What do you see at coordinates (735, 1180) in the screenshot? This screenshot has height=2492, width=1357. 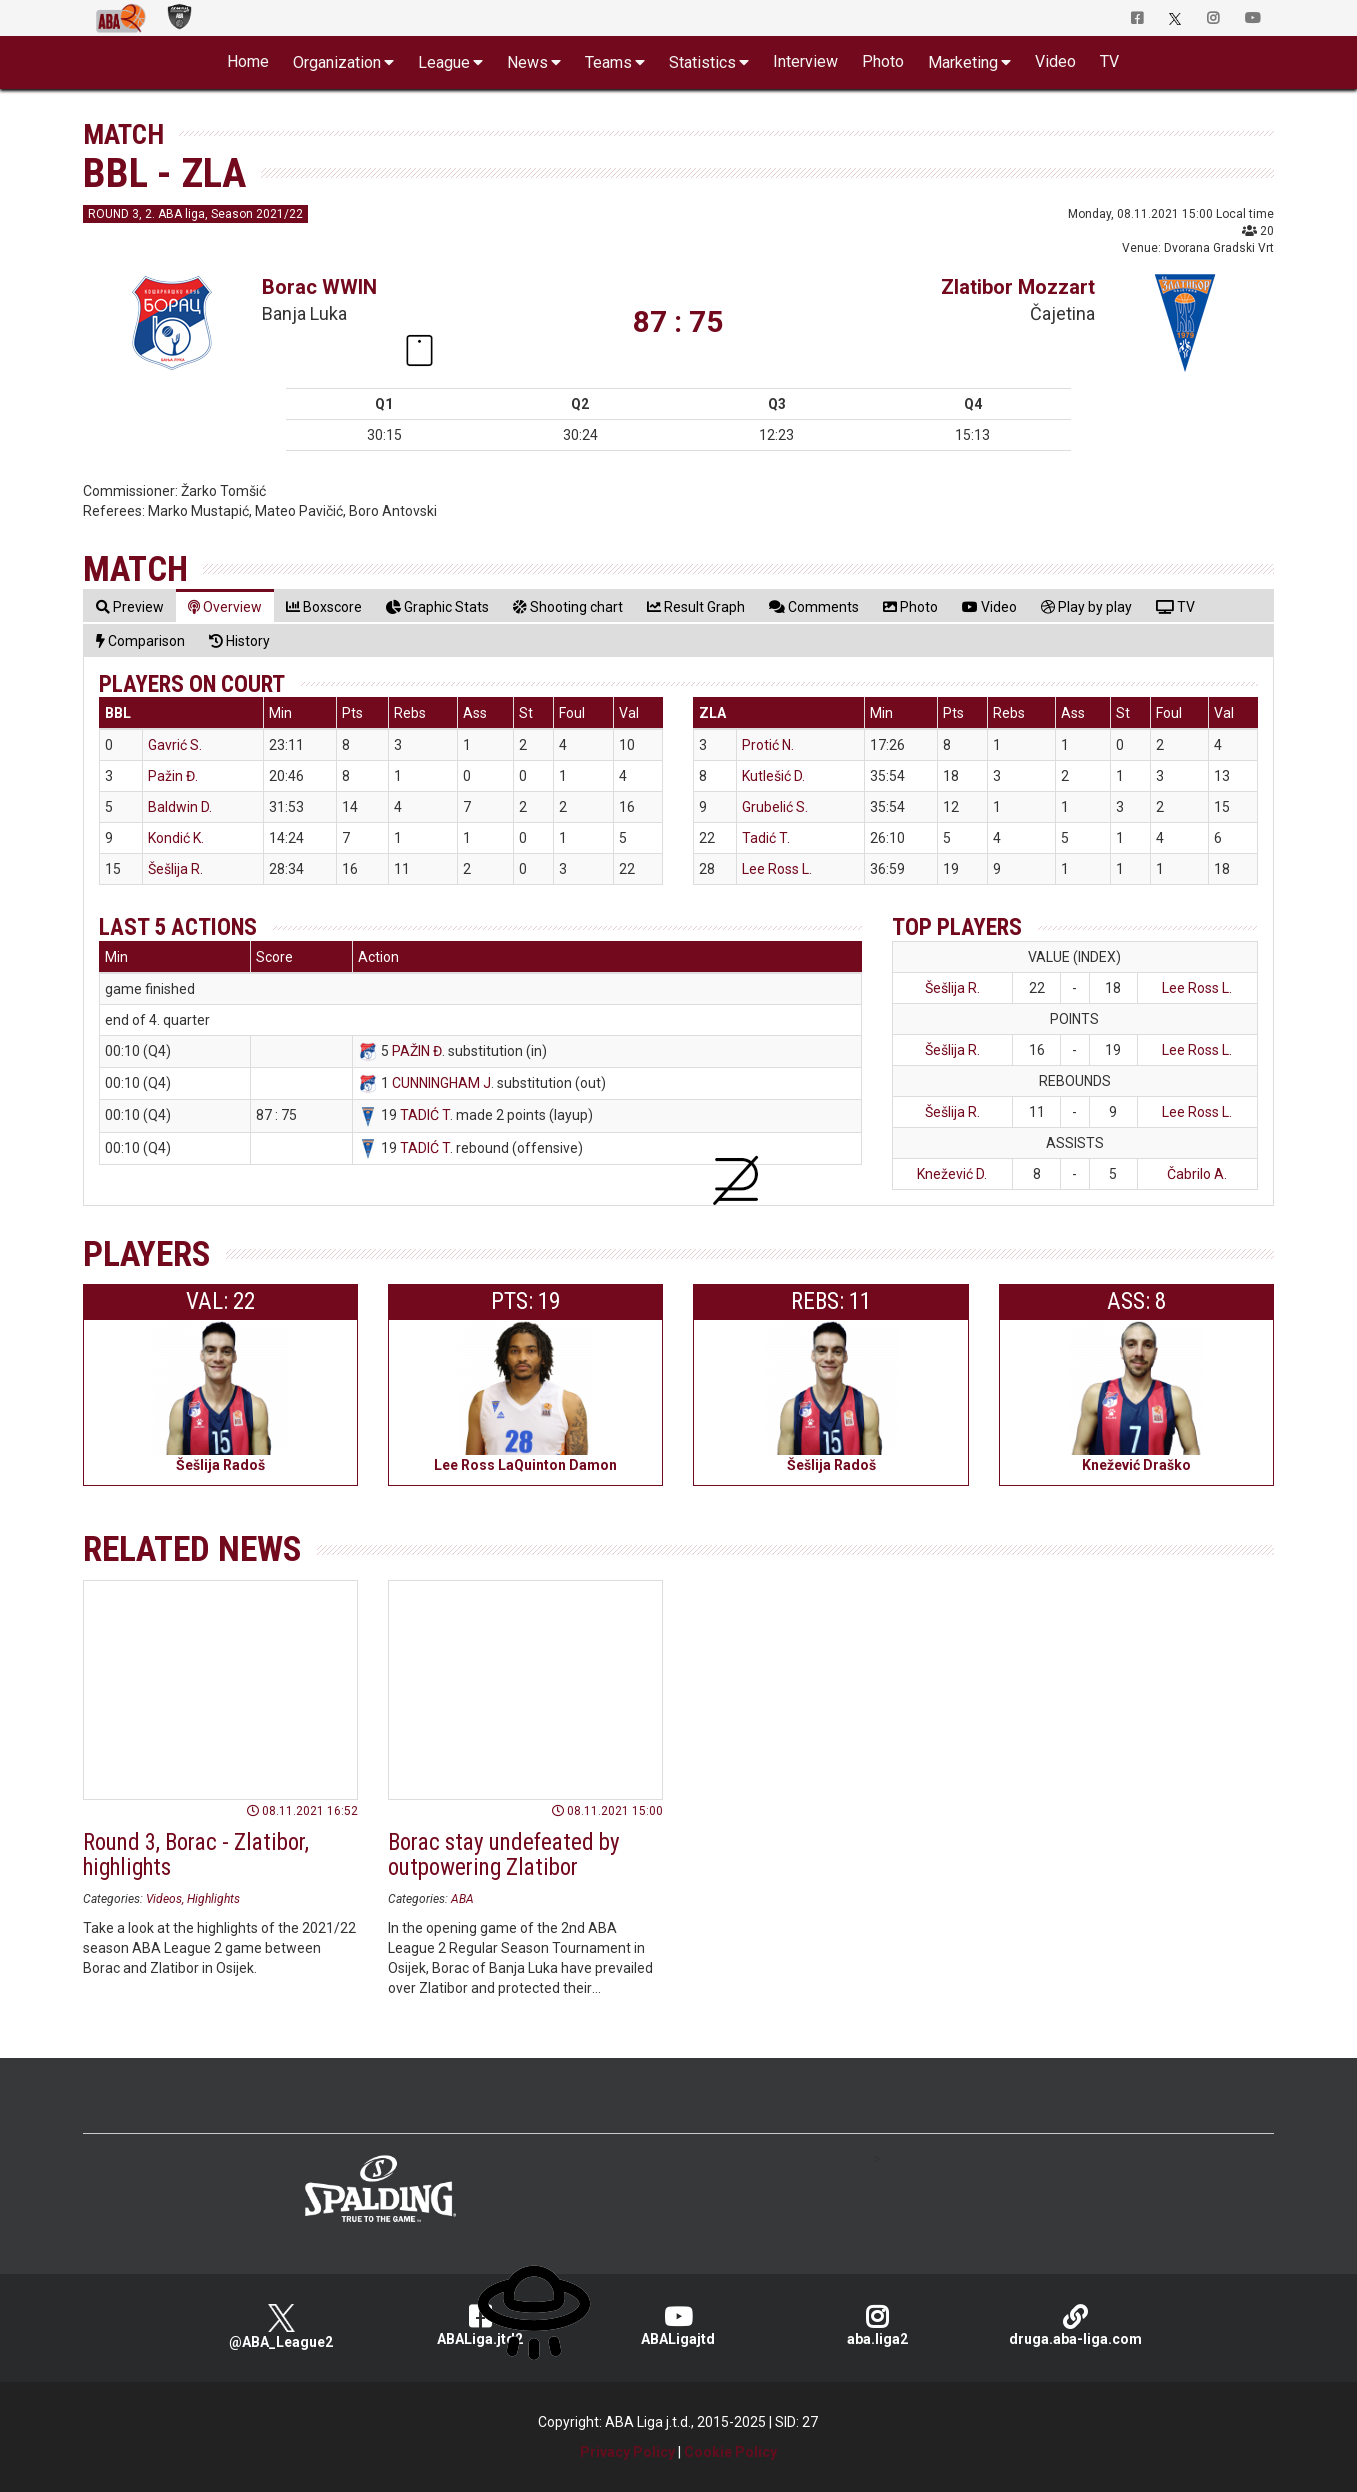 I see `indicates "not superset of" mathematical relationship` at bounding box center [735, 1180].